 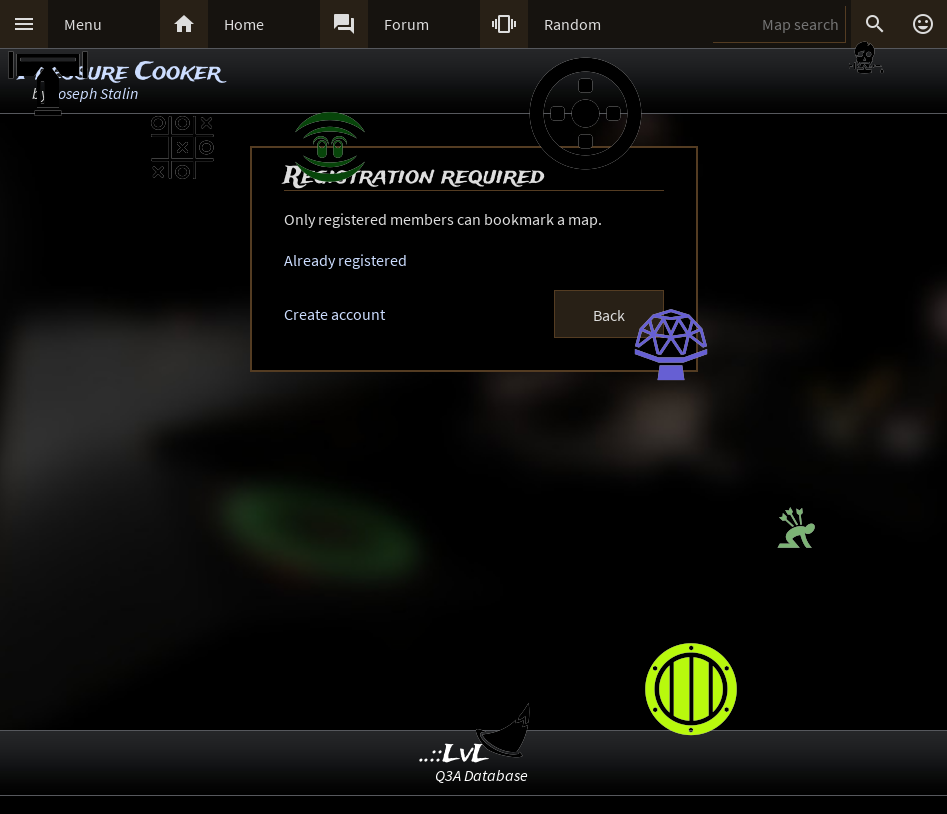 I want to click on access defense or protection settings, so click(x=691, y=689).